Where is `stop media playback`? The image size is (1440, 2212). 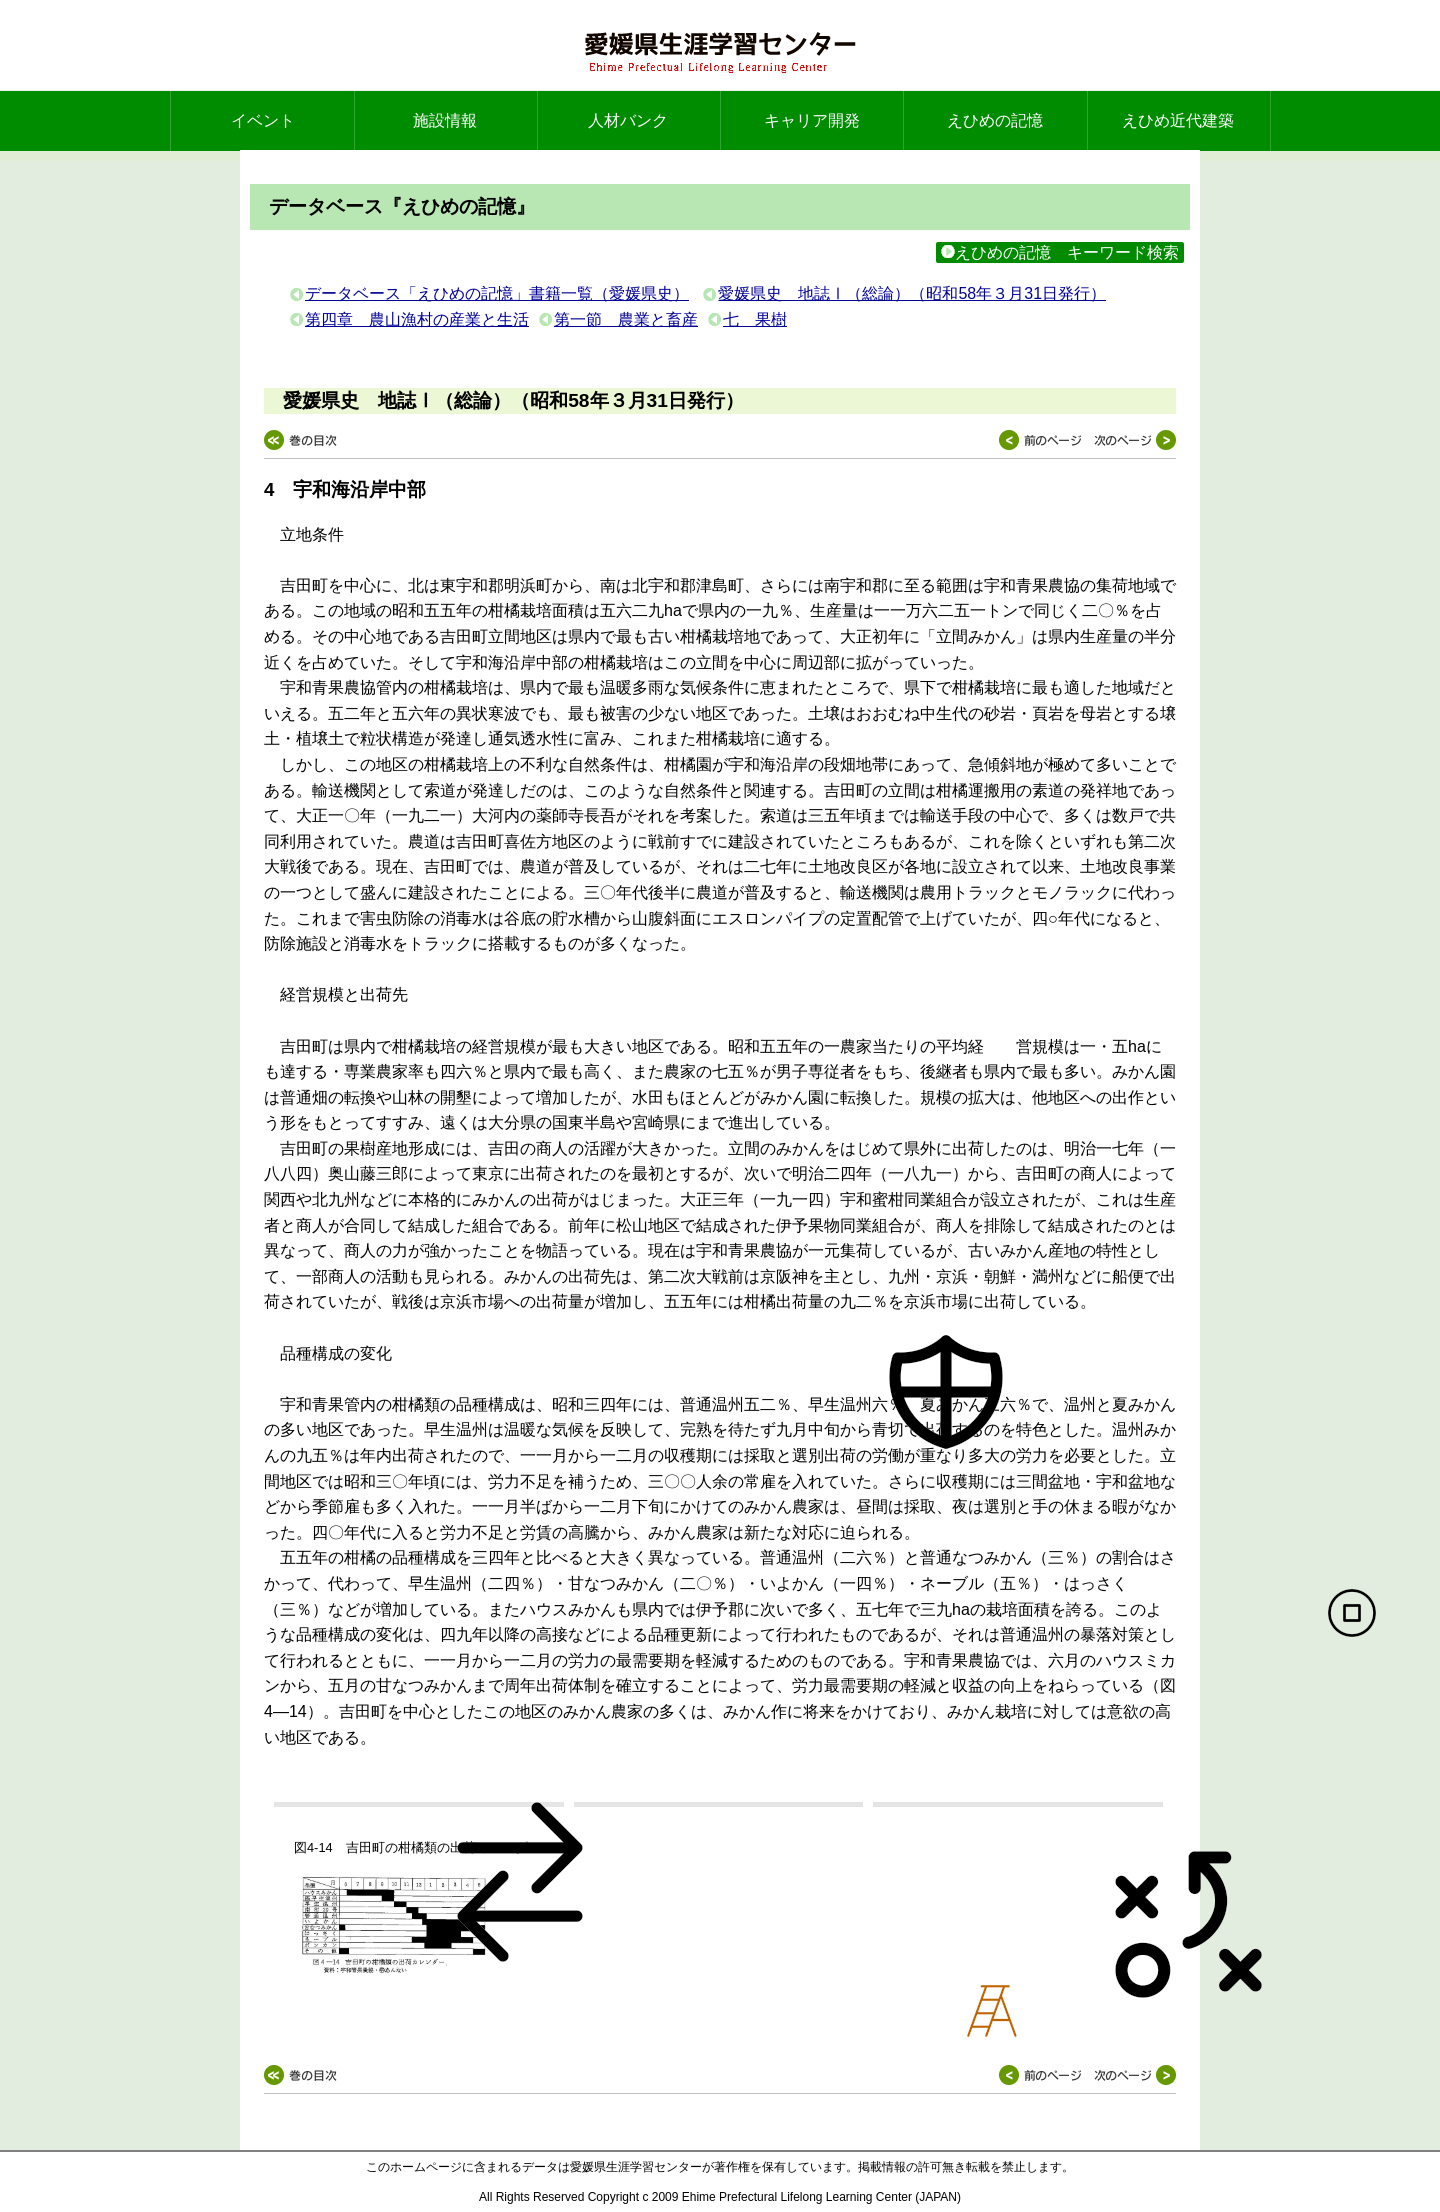 stop media playback is located at coordinates (1352, 1613).